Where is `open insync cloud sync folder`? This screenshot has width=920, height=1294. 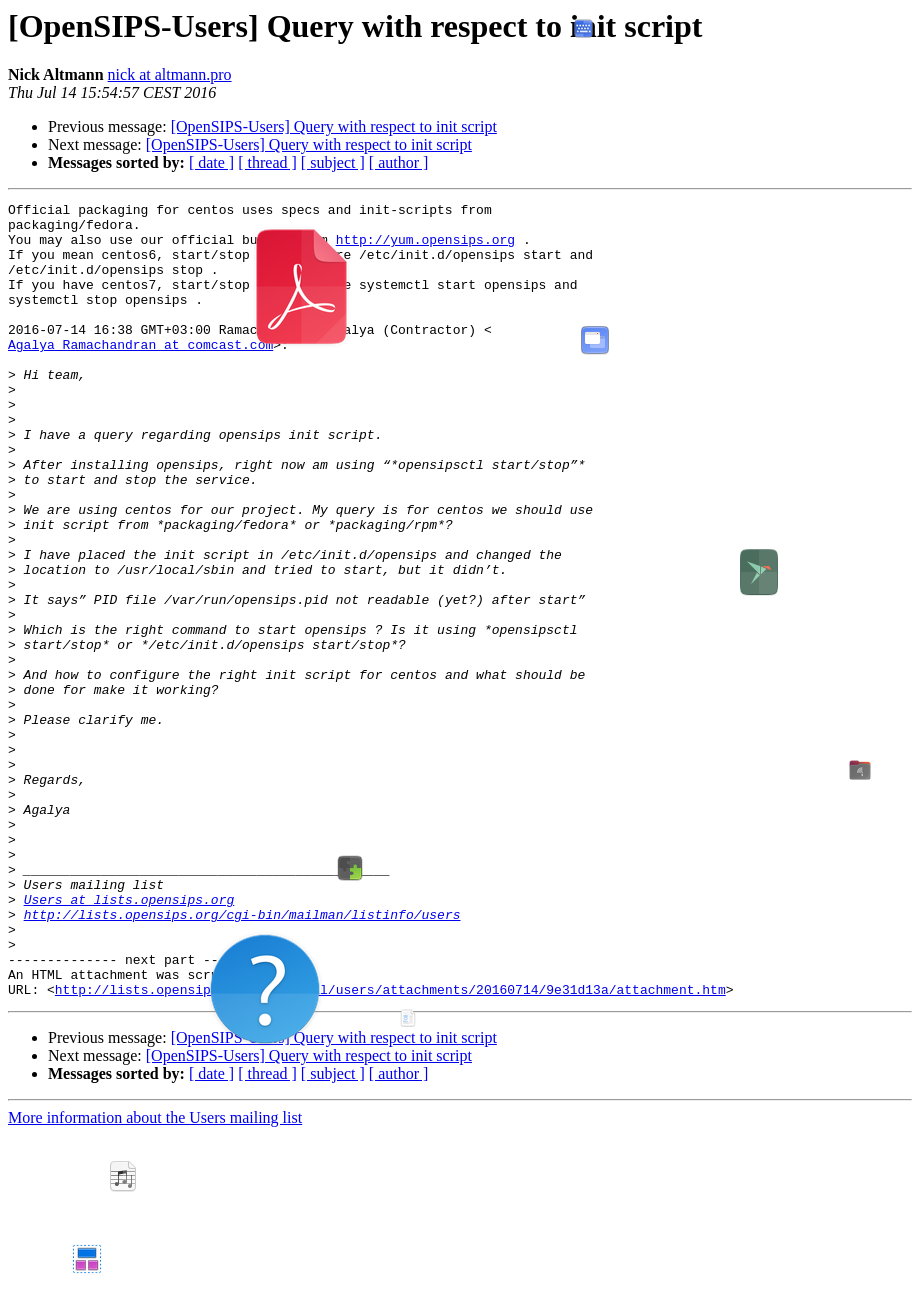
open insync cloud sync folder is located at coordinates (860, 770).